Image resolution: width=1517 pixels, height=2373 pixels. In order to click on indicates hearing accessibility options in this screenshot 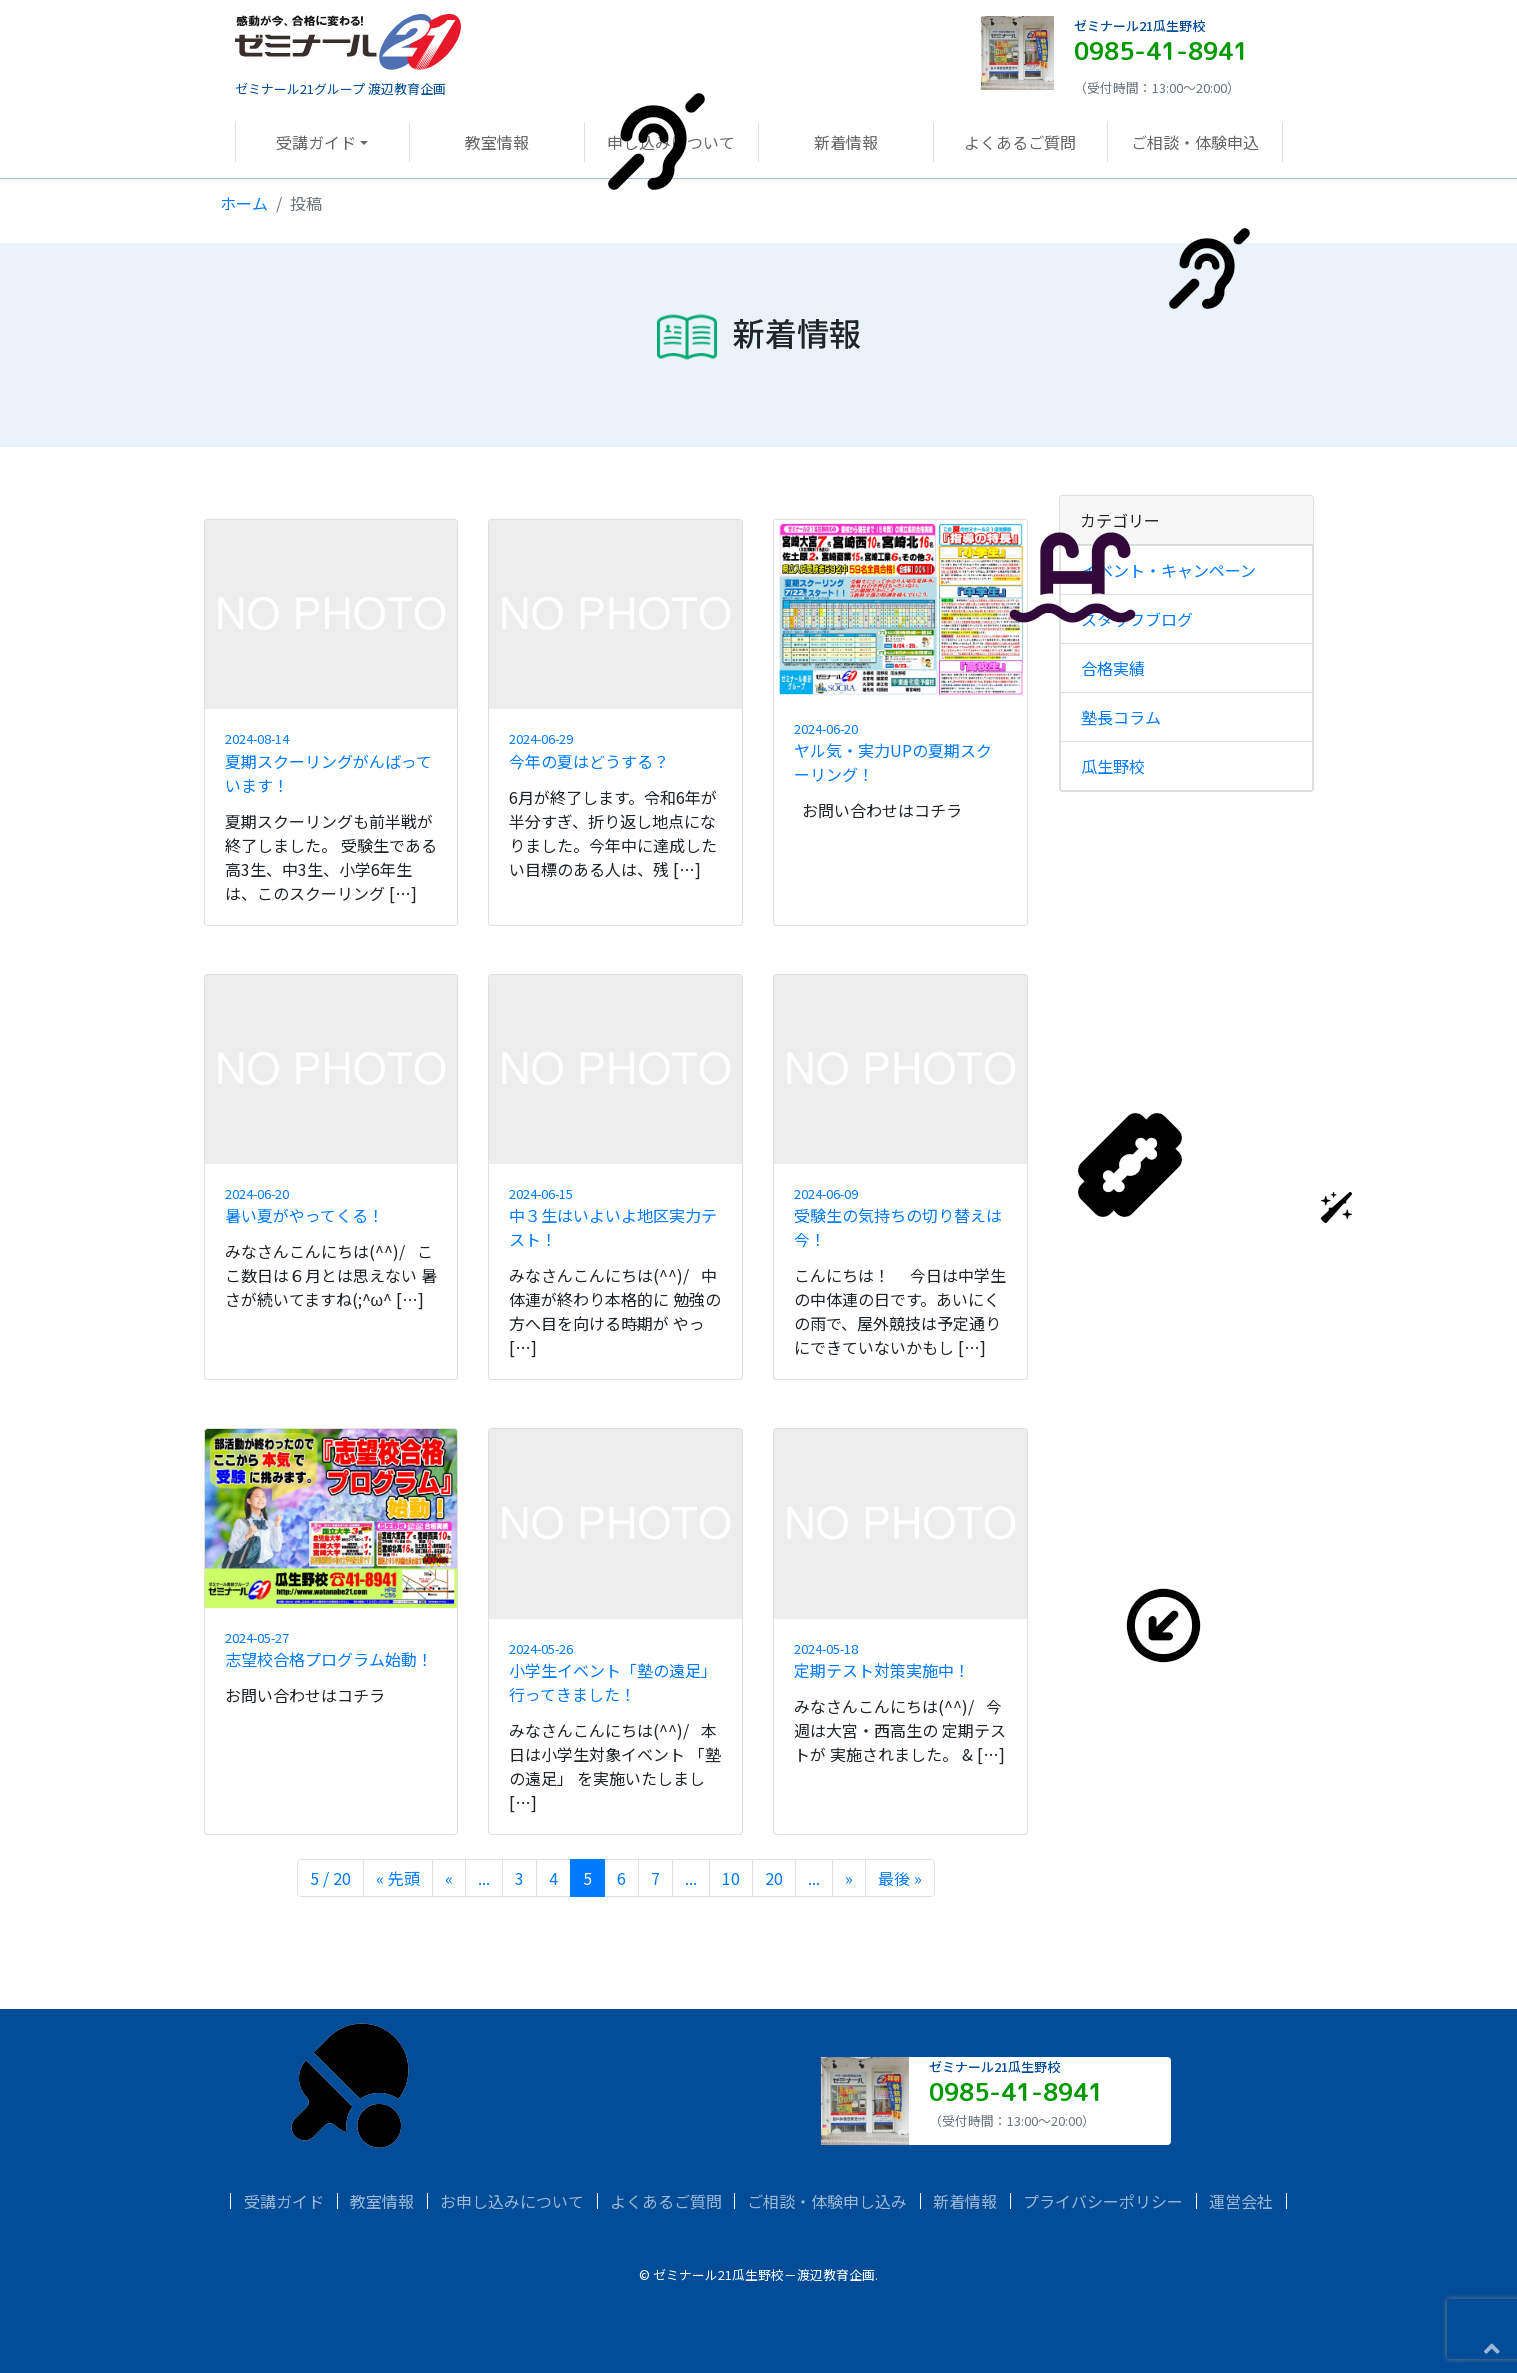, I will do `click(656, 141)`.